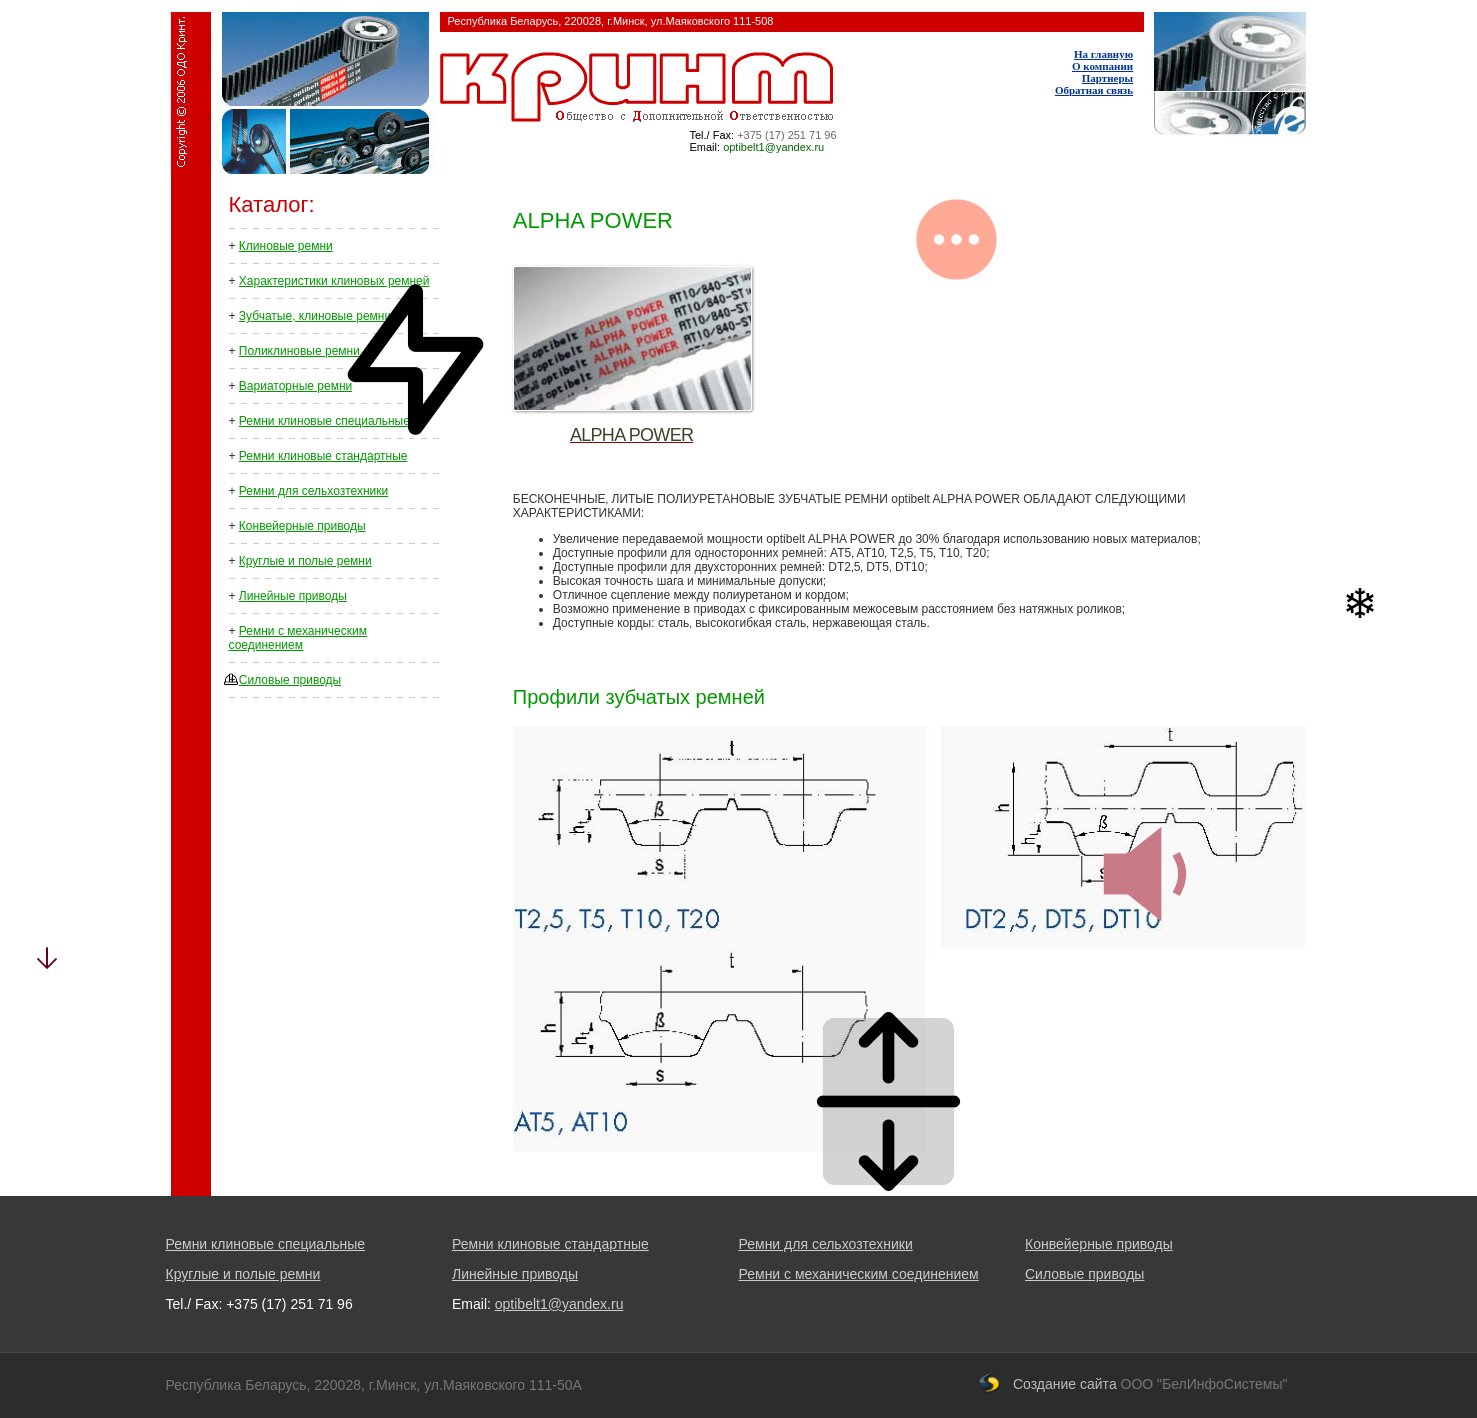  I want to click on indicates cold or winter weather conditions, so click(1360, 603).